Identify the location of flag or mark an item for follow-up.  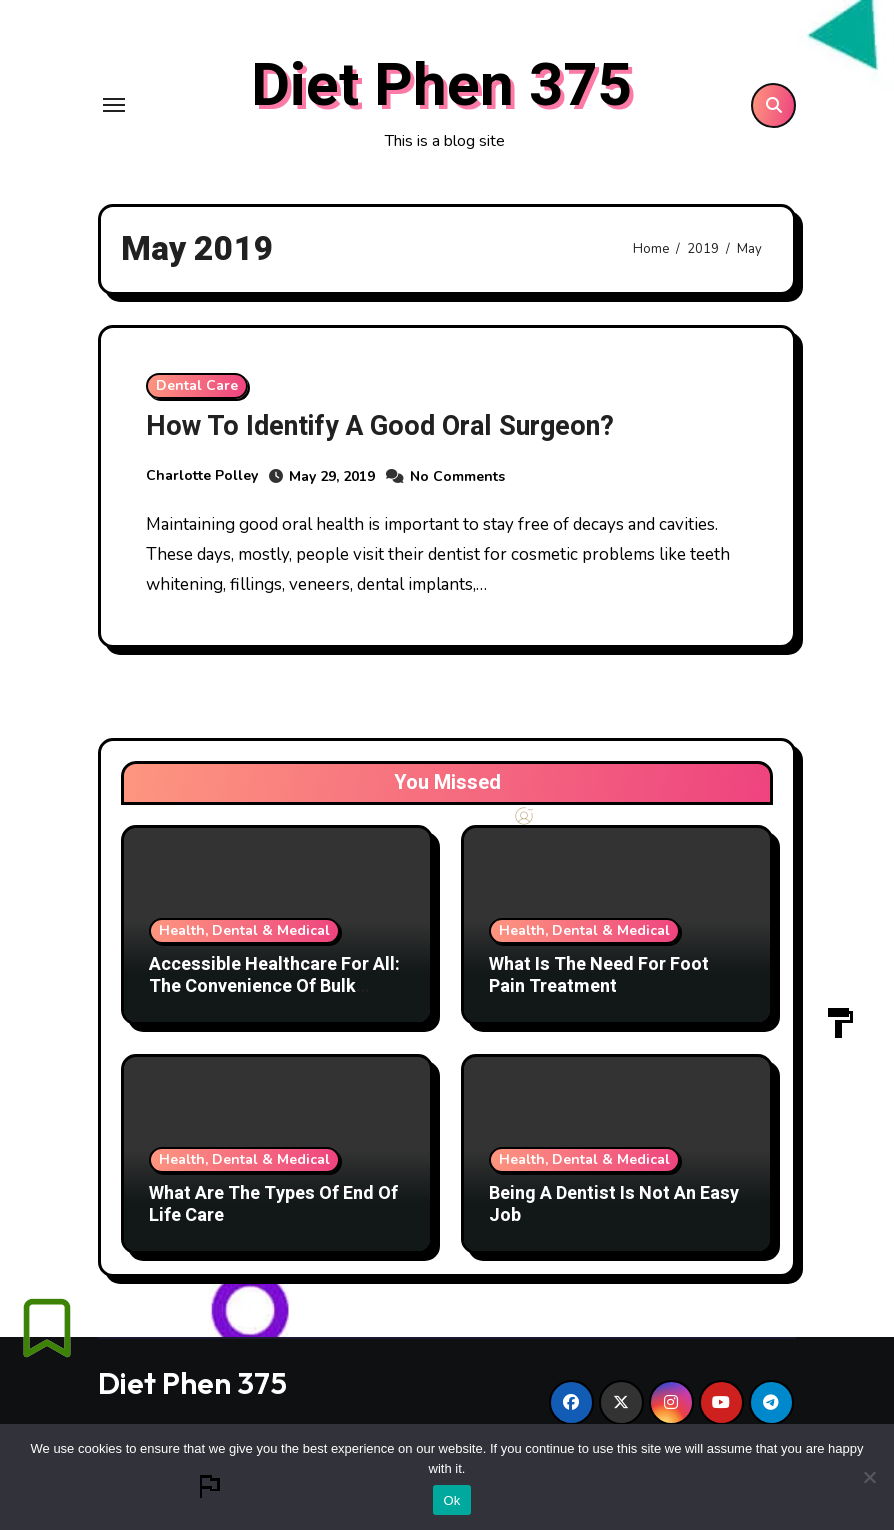
(209, 1486).